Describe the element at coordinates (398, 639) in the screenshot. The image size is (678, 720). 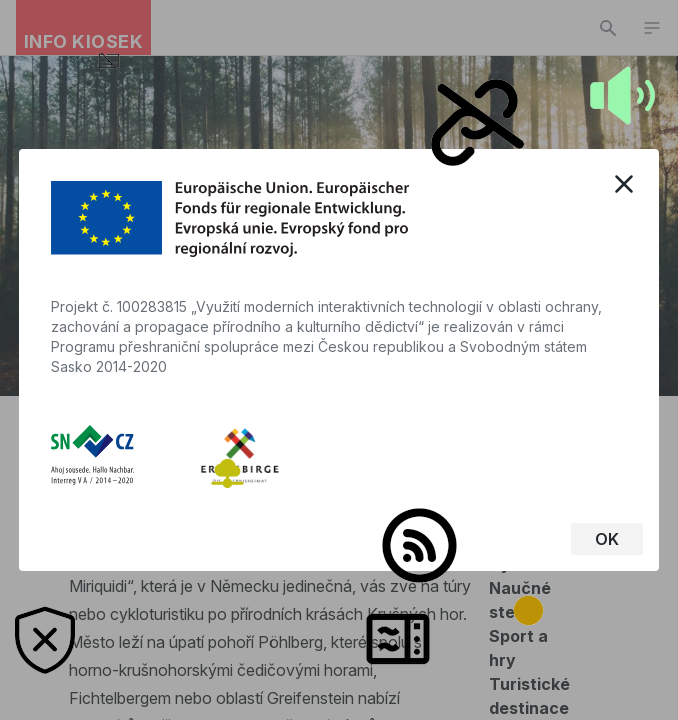
I see `access microwave controls or settings` at that location.